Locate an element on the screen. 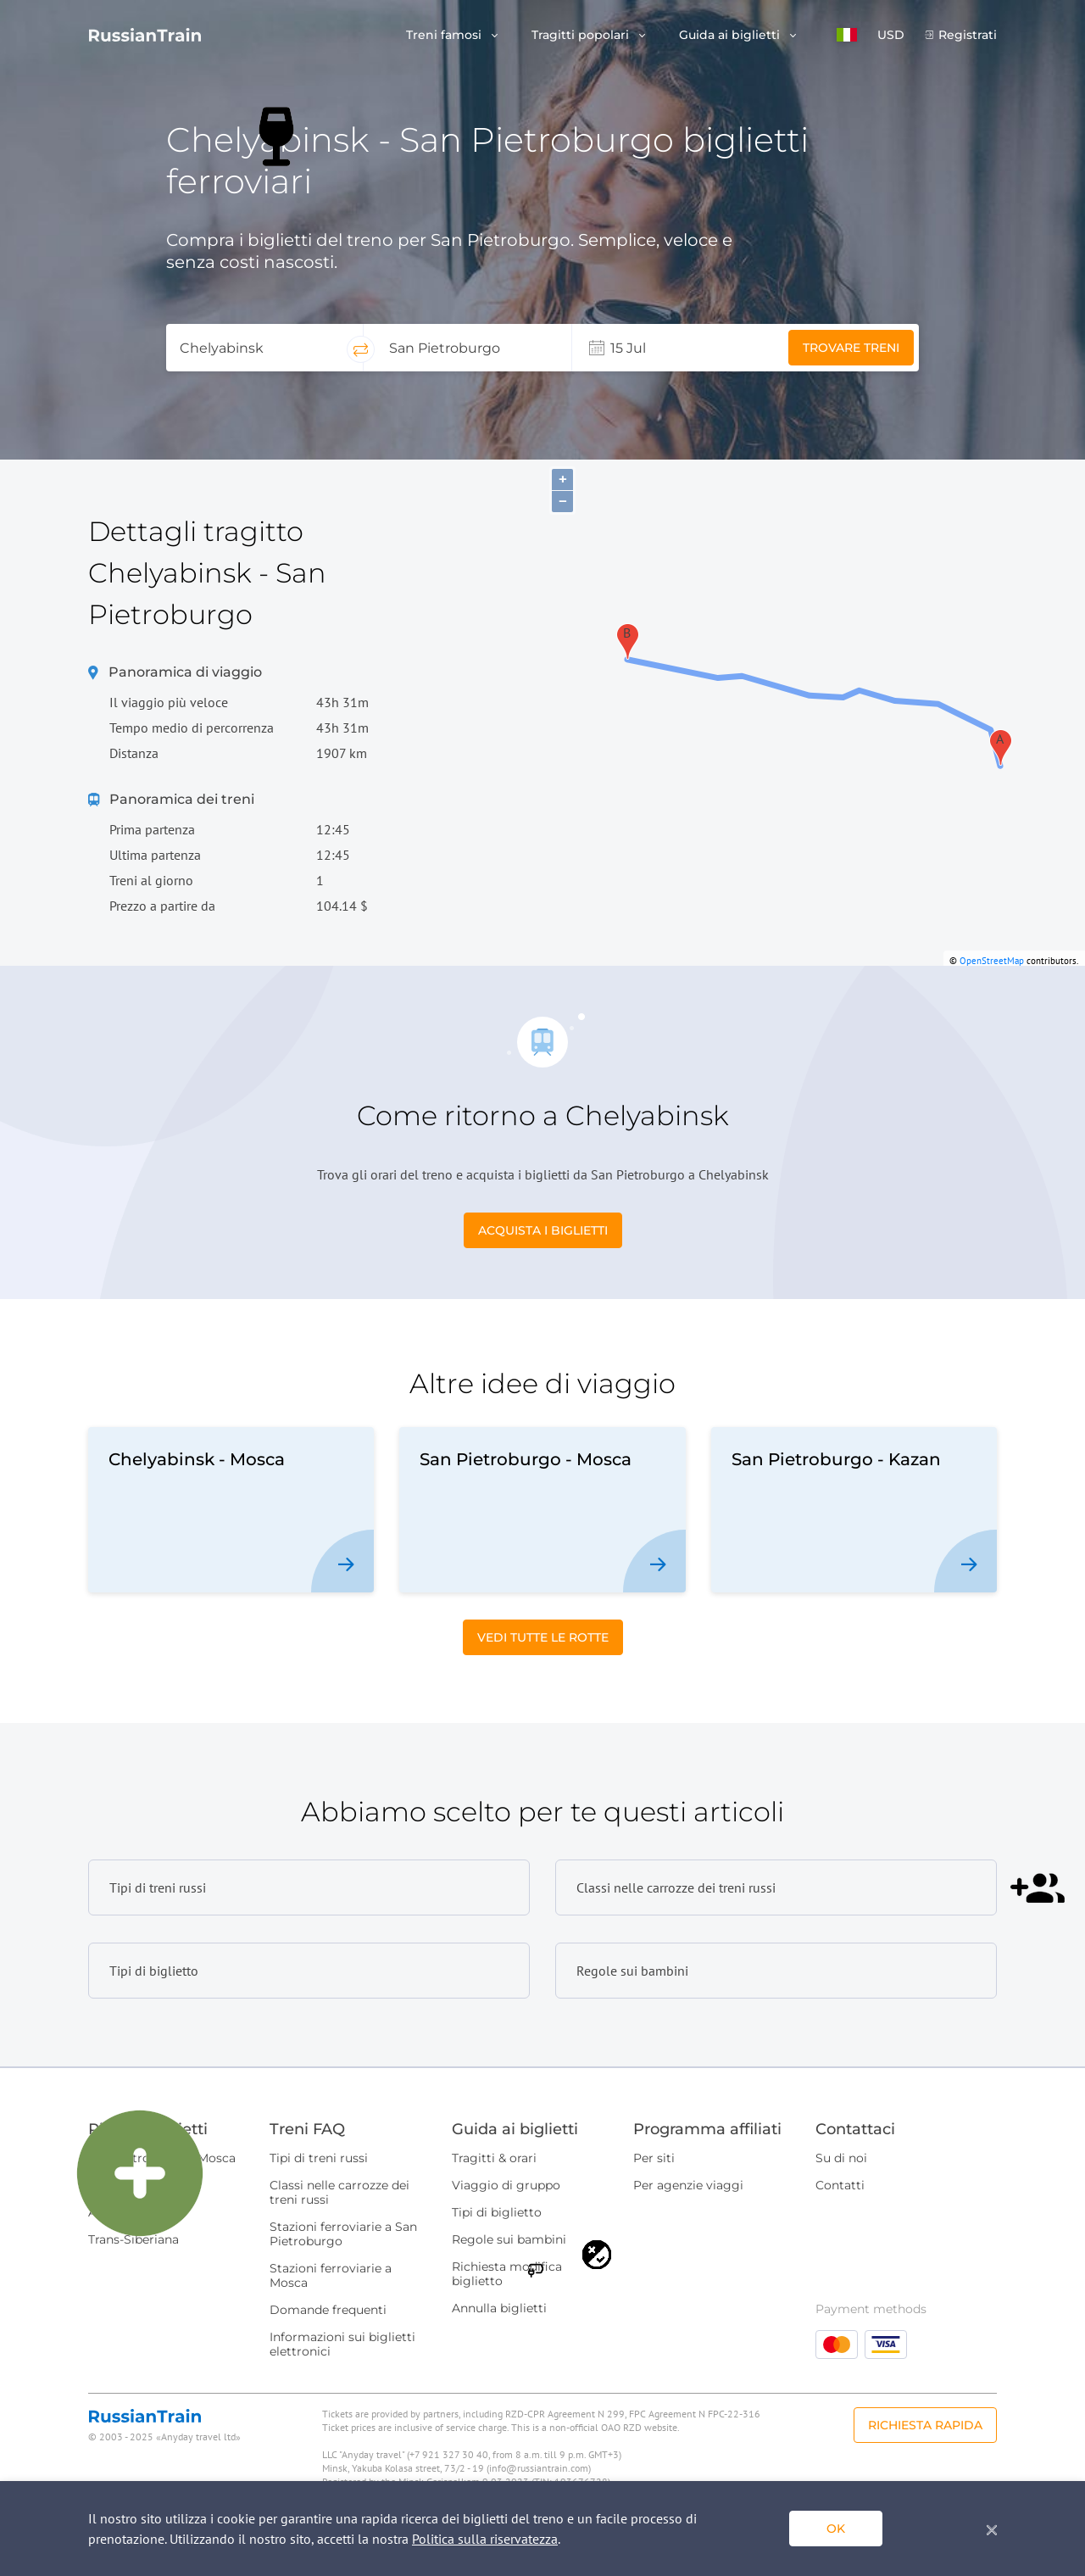  indicates an unreliable or intermittent test result is located at coordinates (597, 2255).